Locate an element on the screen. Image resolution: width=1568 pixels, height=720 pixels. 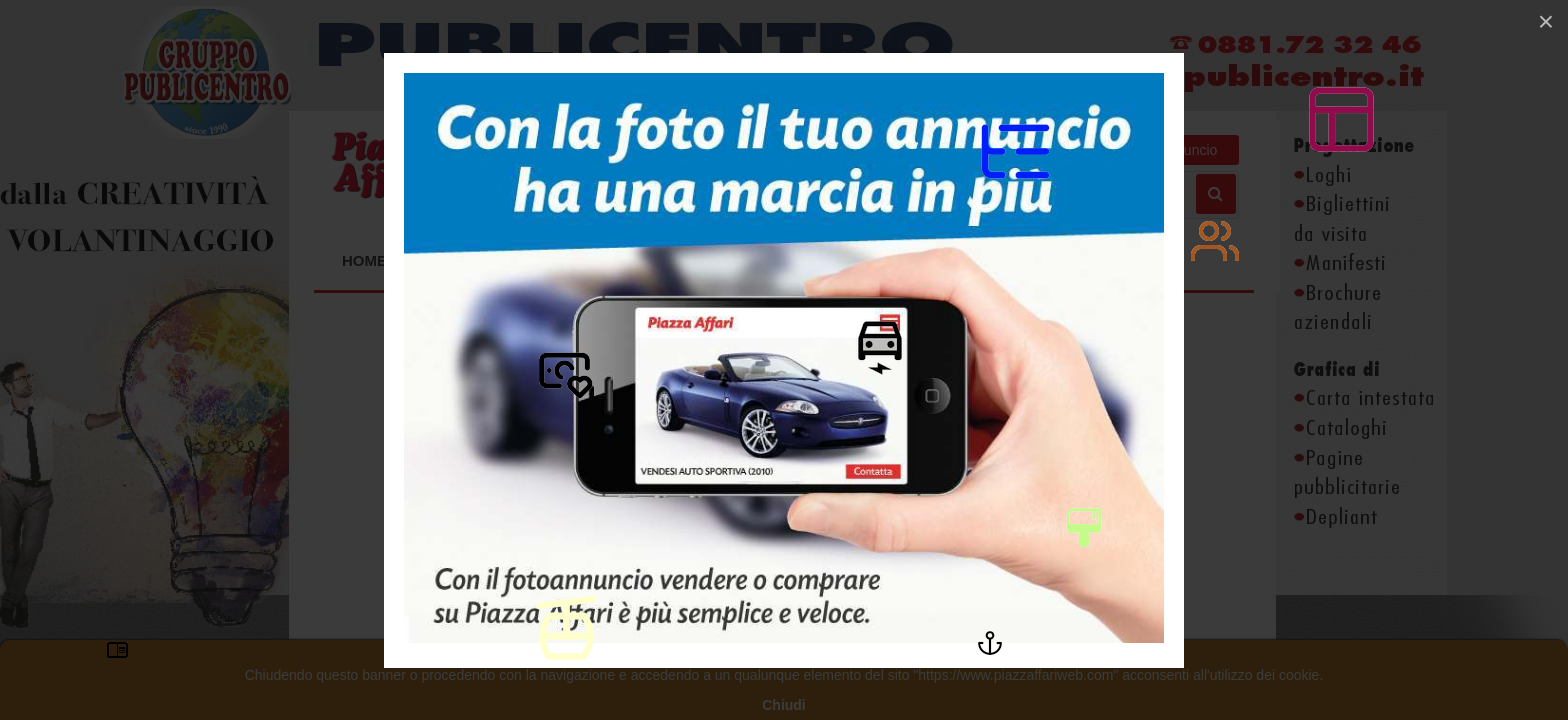
change page layout or view is located at coordinates (1341, 119).